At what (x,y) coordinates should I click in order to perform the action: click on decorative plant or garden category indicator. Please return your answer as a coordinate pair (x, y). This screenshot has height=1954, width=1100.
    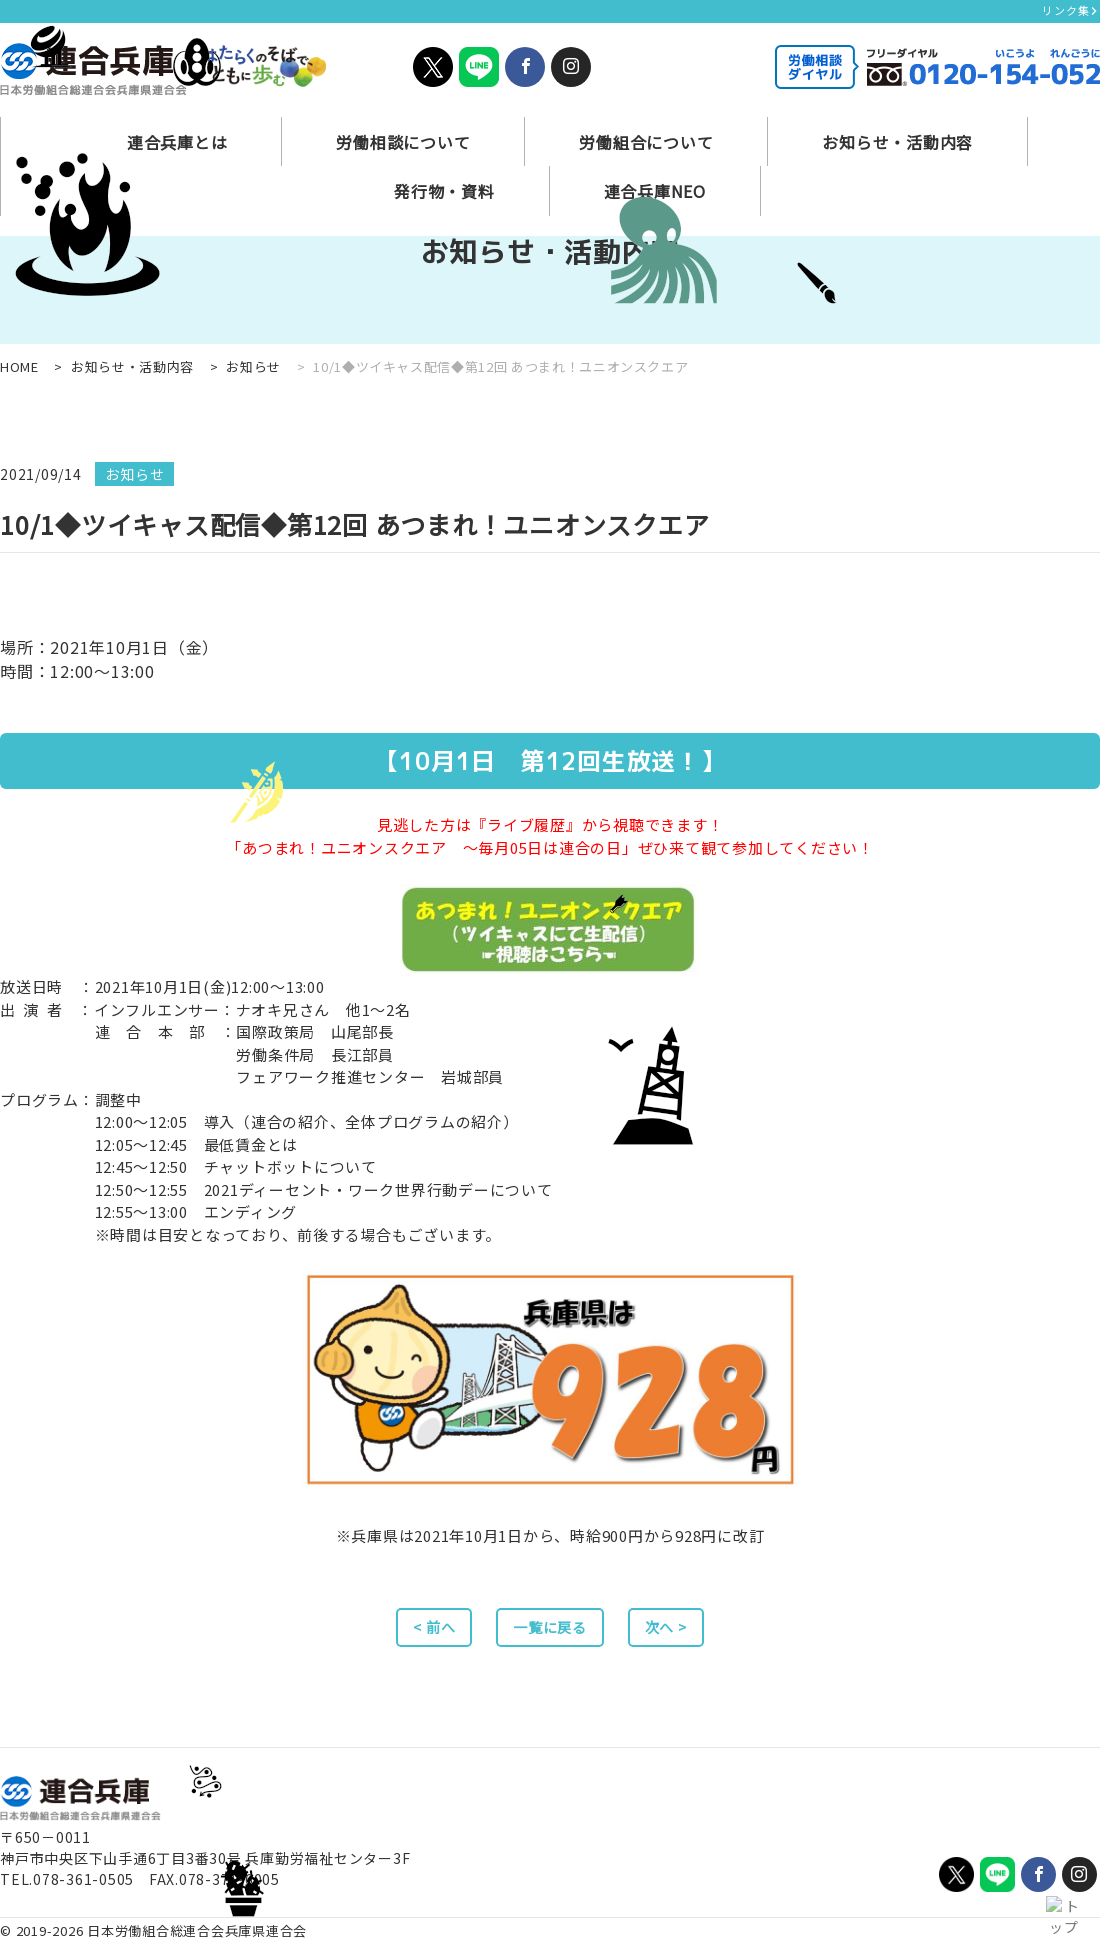
    Looking at the image, I should click on (243, 1888).